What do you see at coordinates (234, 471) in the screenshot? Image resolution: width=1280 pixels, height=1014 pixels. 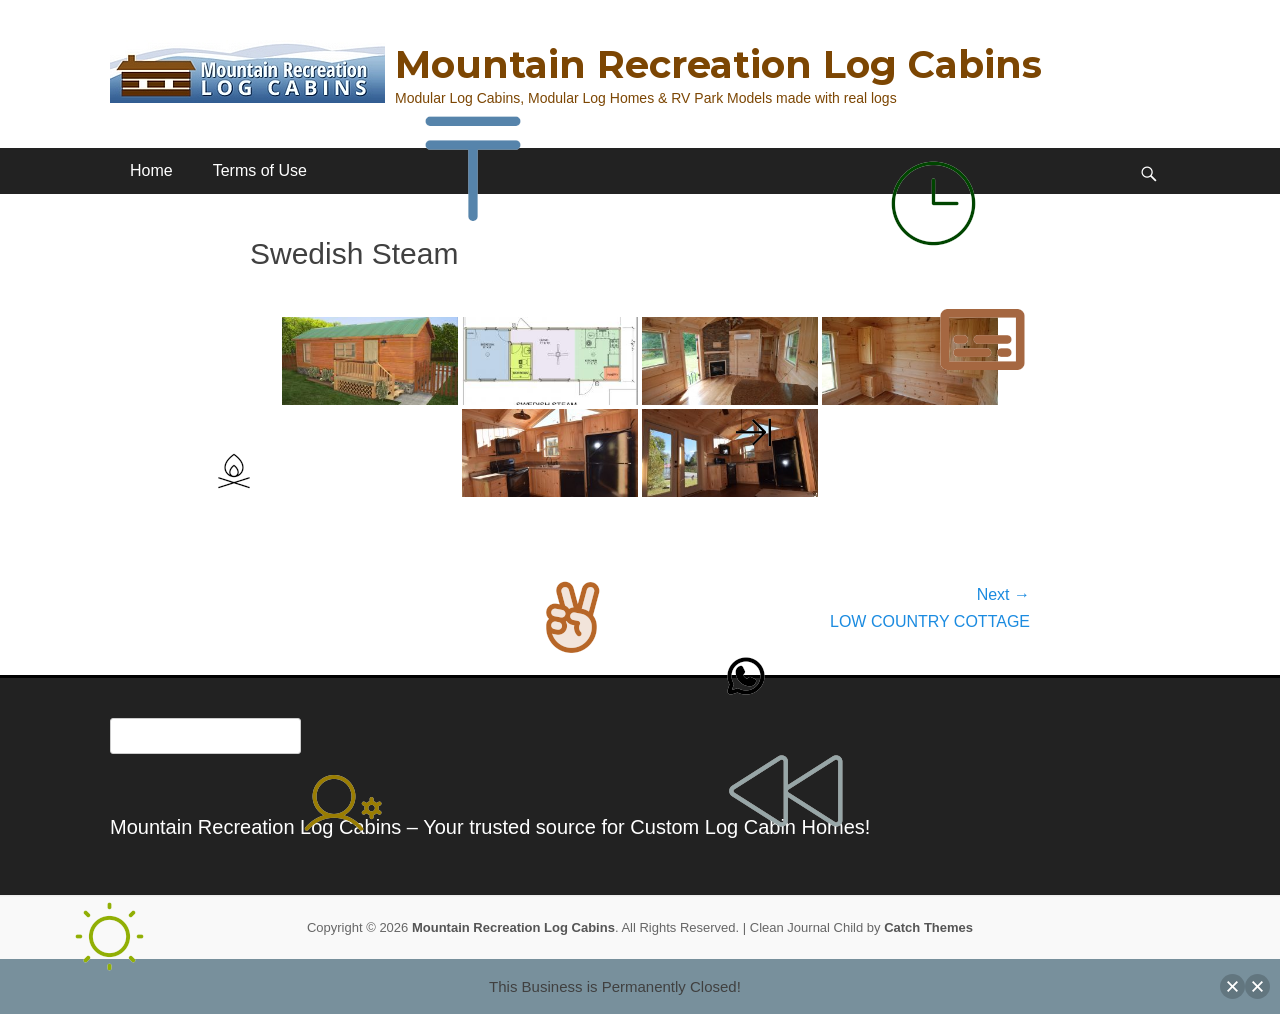 I see `access outdoor or camping-related features` at bounding box center [234, 471].